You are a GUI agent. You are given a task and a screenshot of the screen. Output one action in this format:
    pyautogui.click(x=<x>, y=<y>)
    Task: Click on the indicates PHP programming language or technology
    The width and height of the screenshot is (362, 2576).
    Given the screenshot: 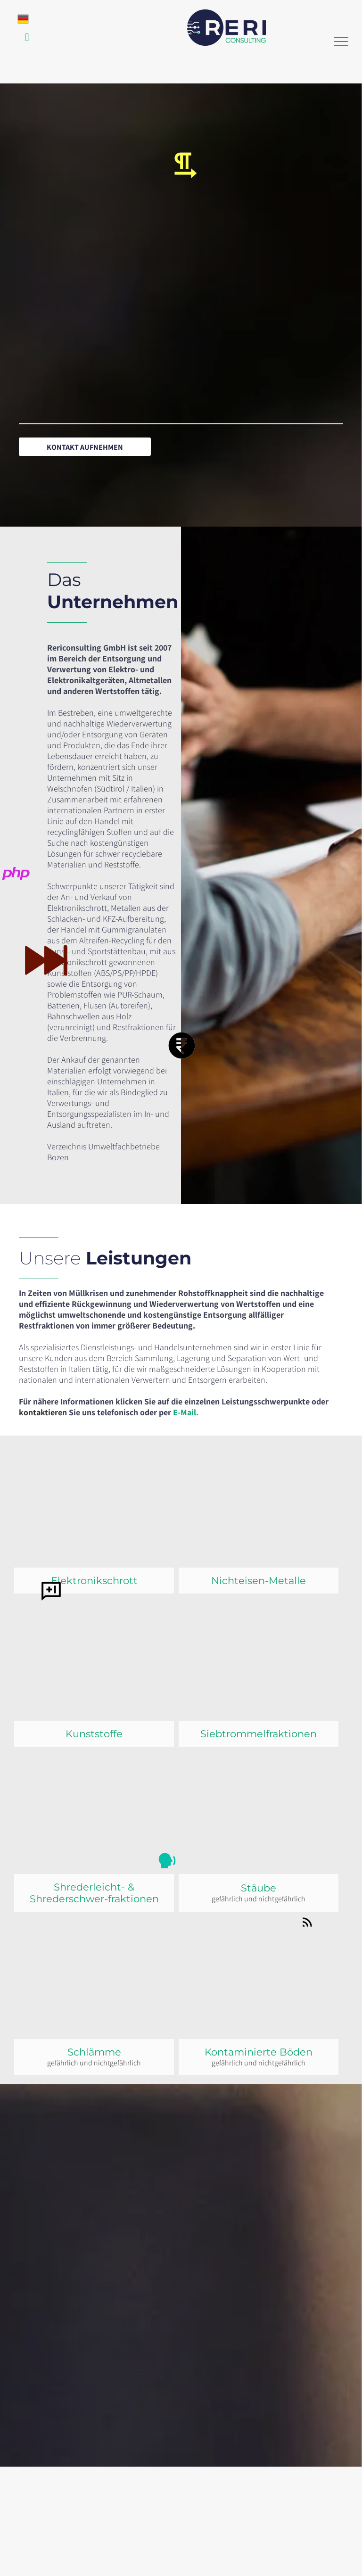 What is the action you would take?
    pyautogui.click(x=16, y=874)
    